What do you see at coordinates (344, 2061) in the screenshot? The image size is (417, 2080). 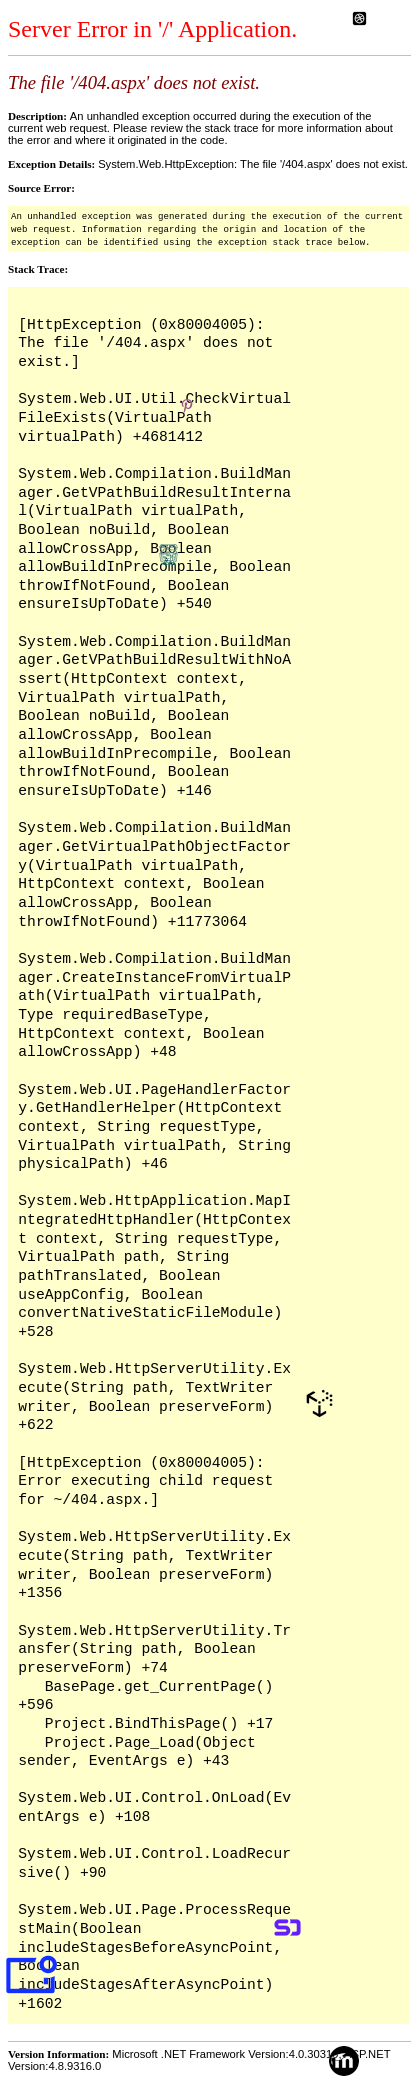 I see `open Moodle learning management system` at bounding box center [344, 2061].